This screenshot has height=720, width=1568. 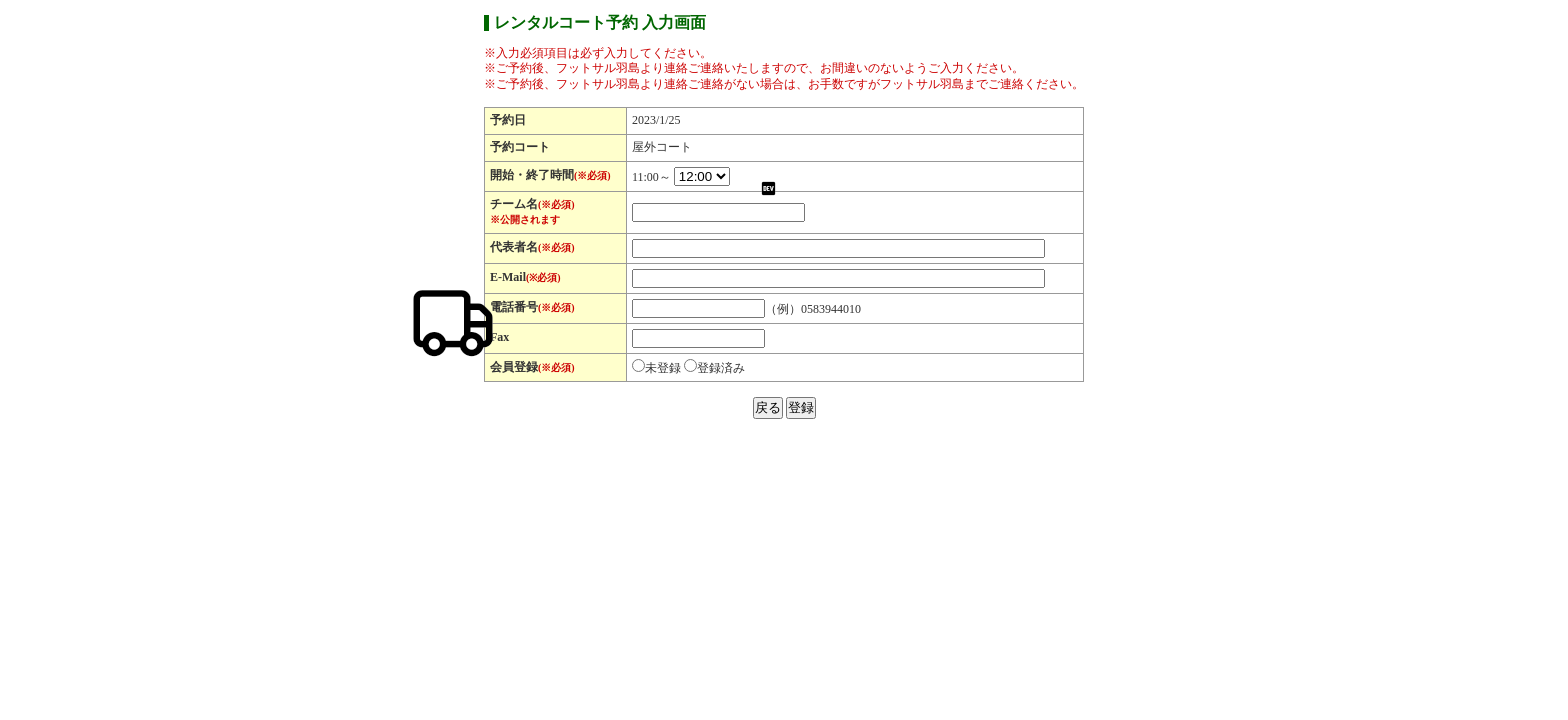 I want to click on track your delivery or shipment, so click(x=453, y=321).